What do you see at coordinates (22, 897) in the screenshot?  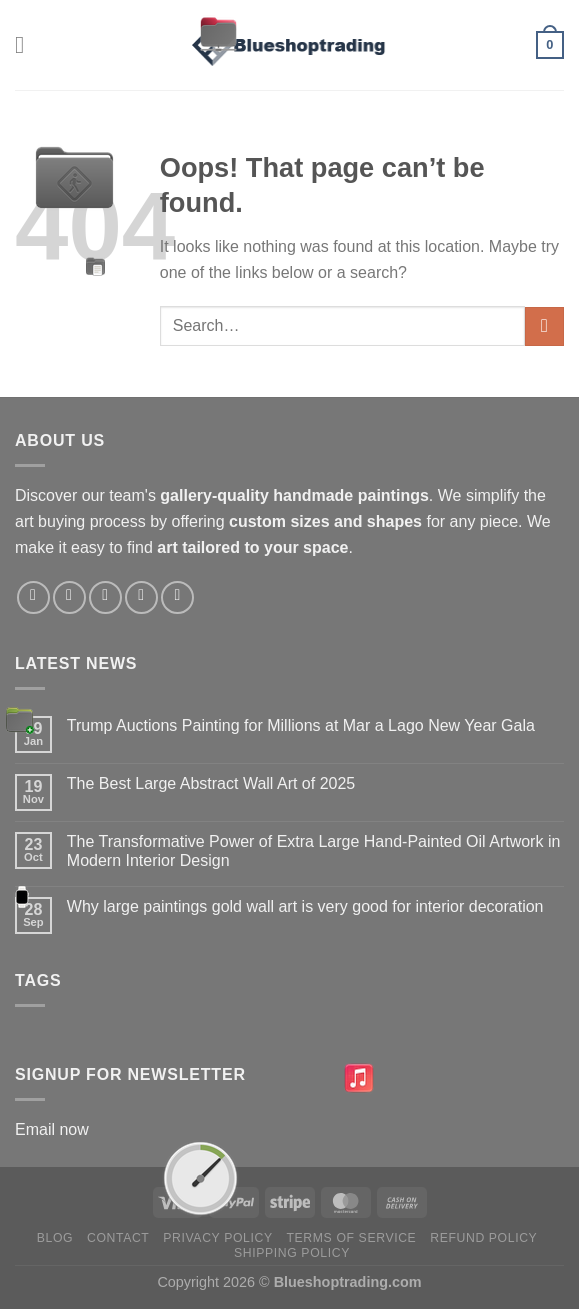 I see `apple watch series 5-7 device icon` at bounding box center [22, 897].